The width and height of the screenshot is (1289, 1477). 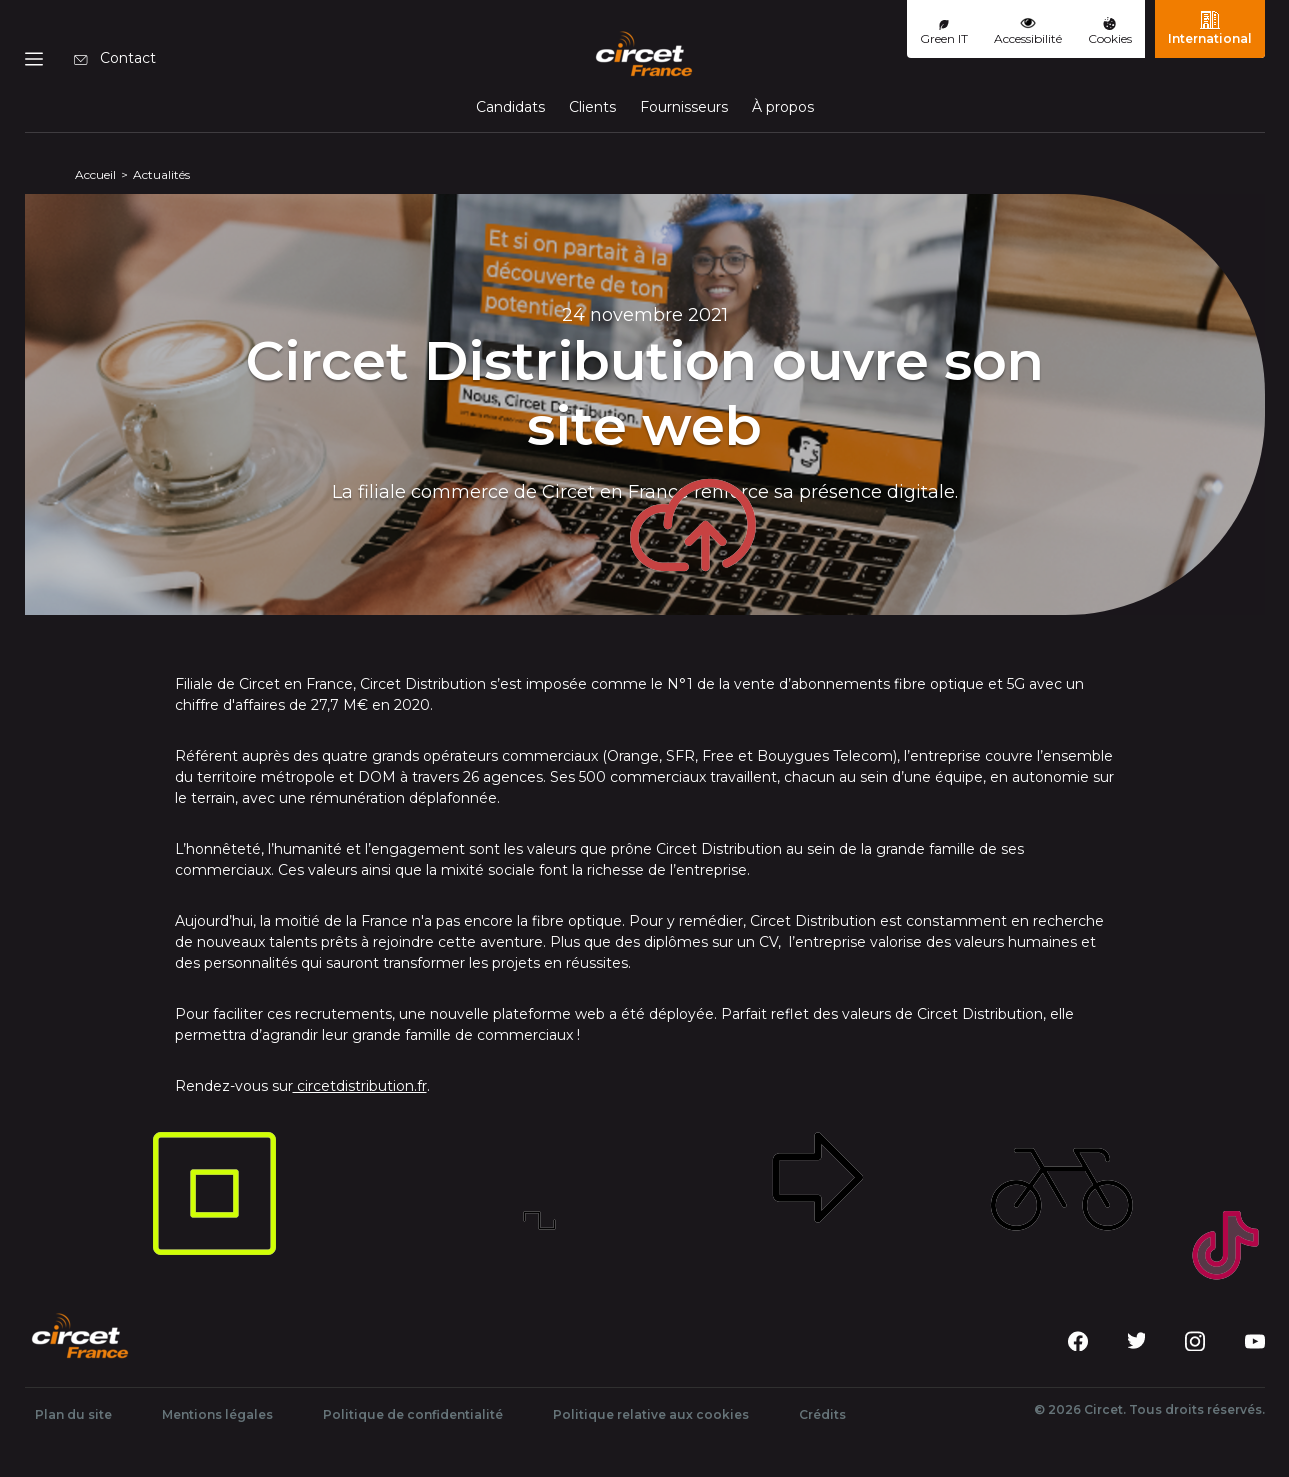 I want to click on toggle square wave audio signal, so click(x=539, y=1220).